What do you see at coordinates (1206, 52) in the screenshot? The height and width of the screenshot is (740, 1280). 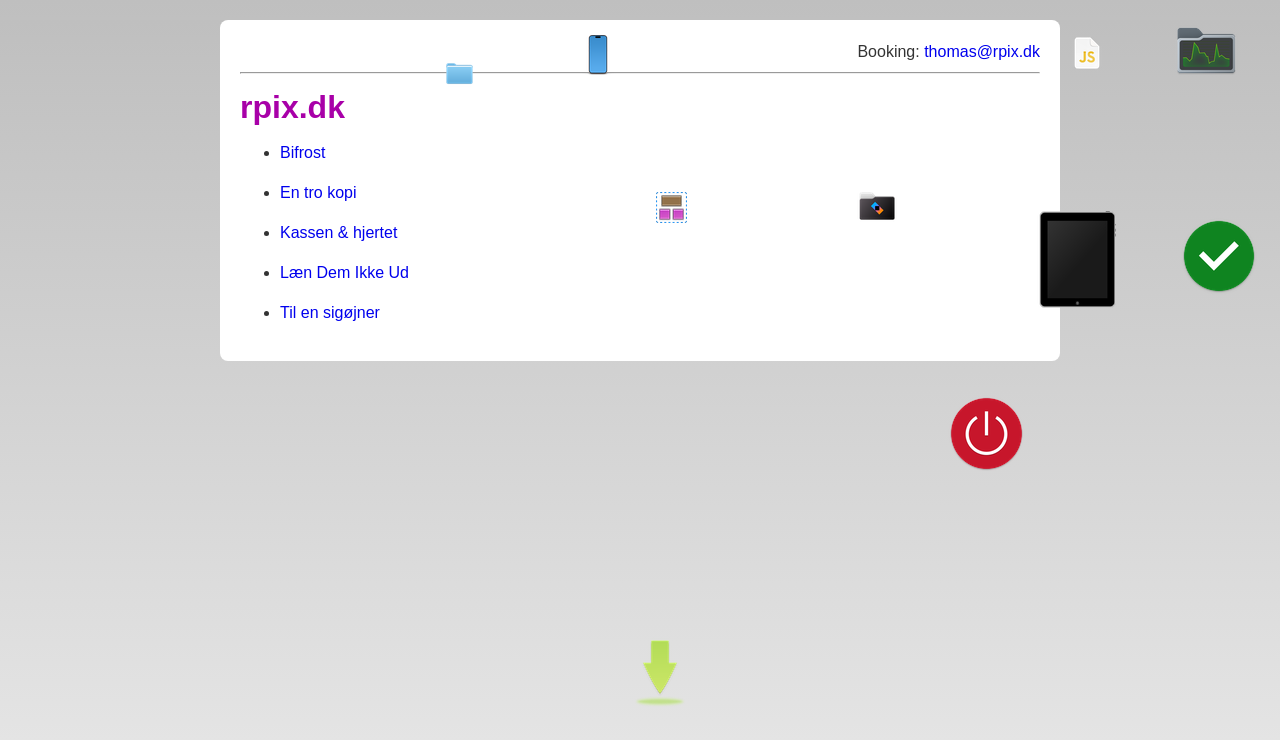 I see `open task manager files folder` at bounding box center [1206, 52].